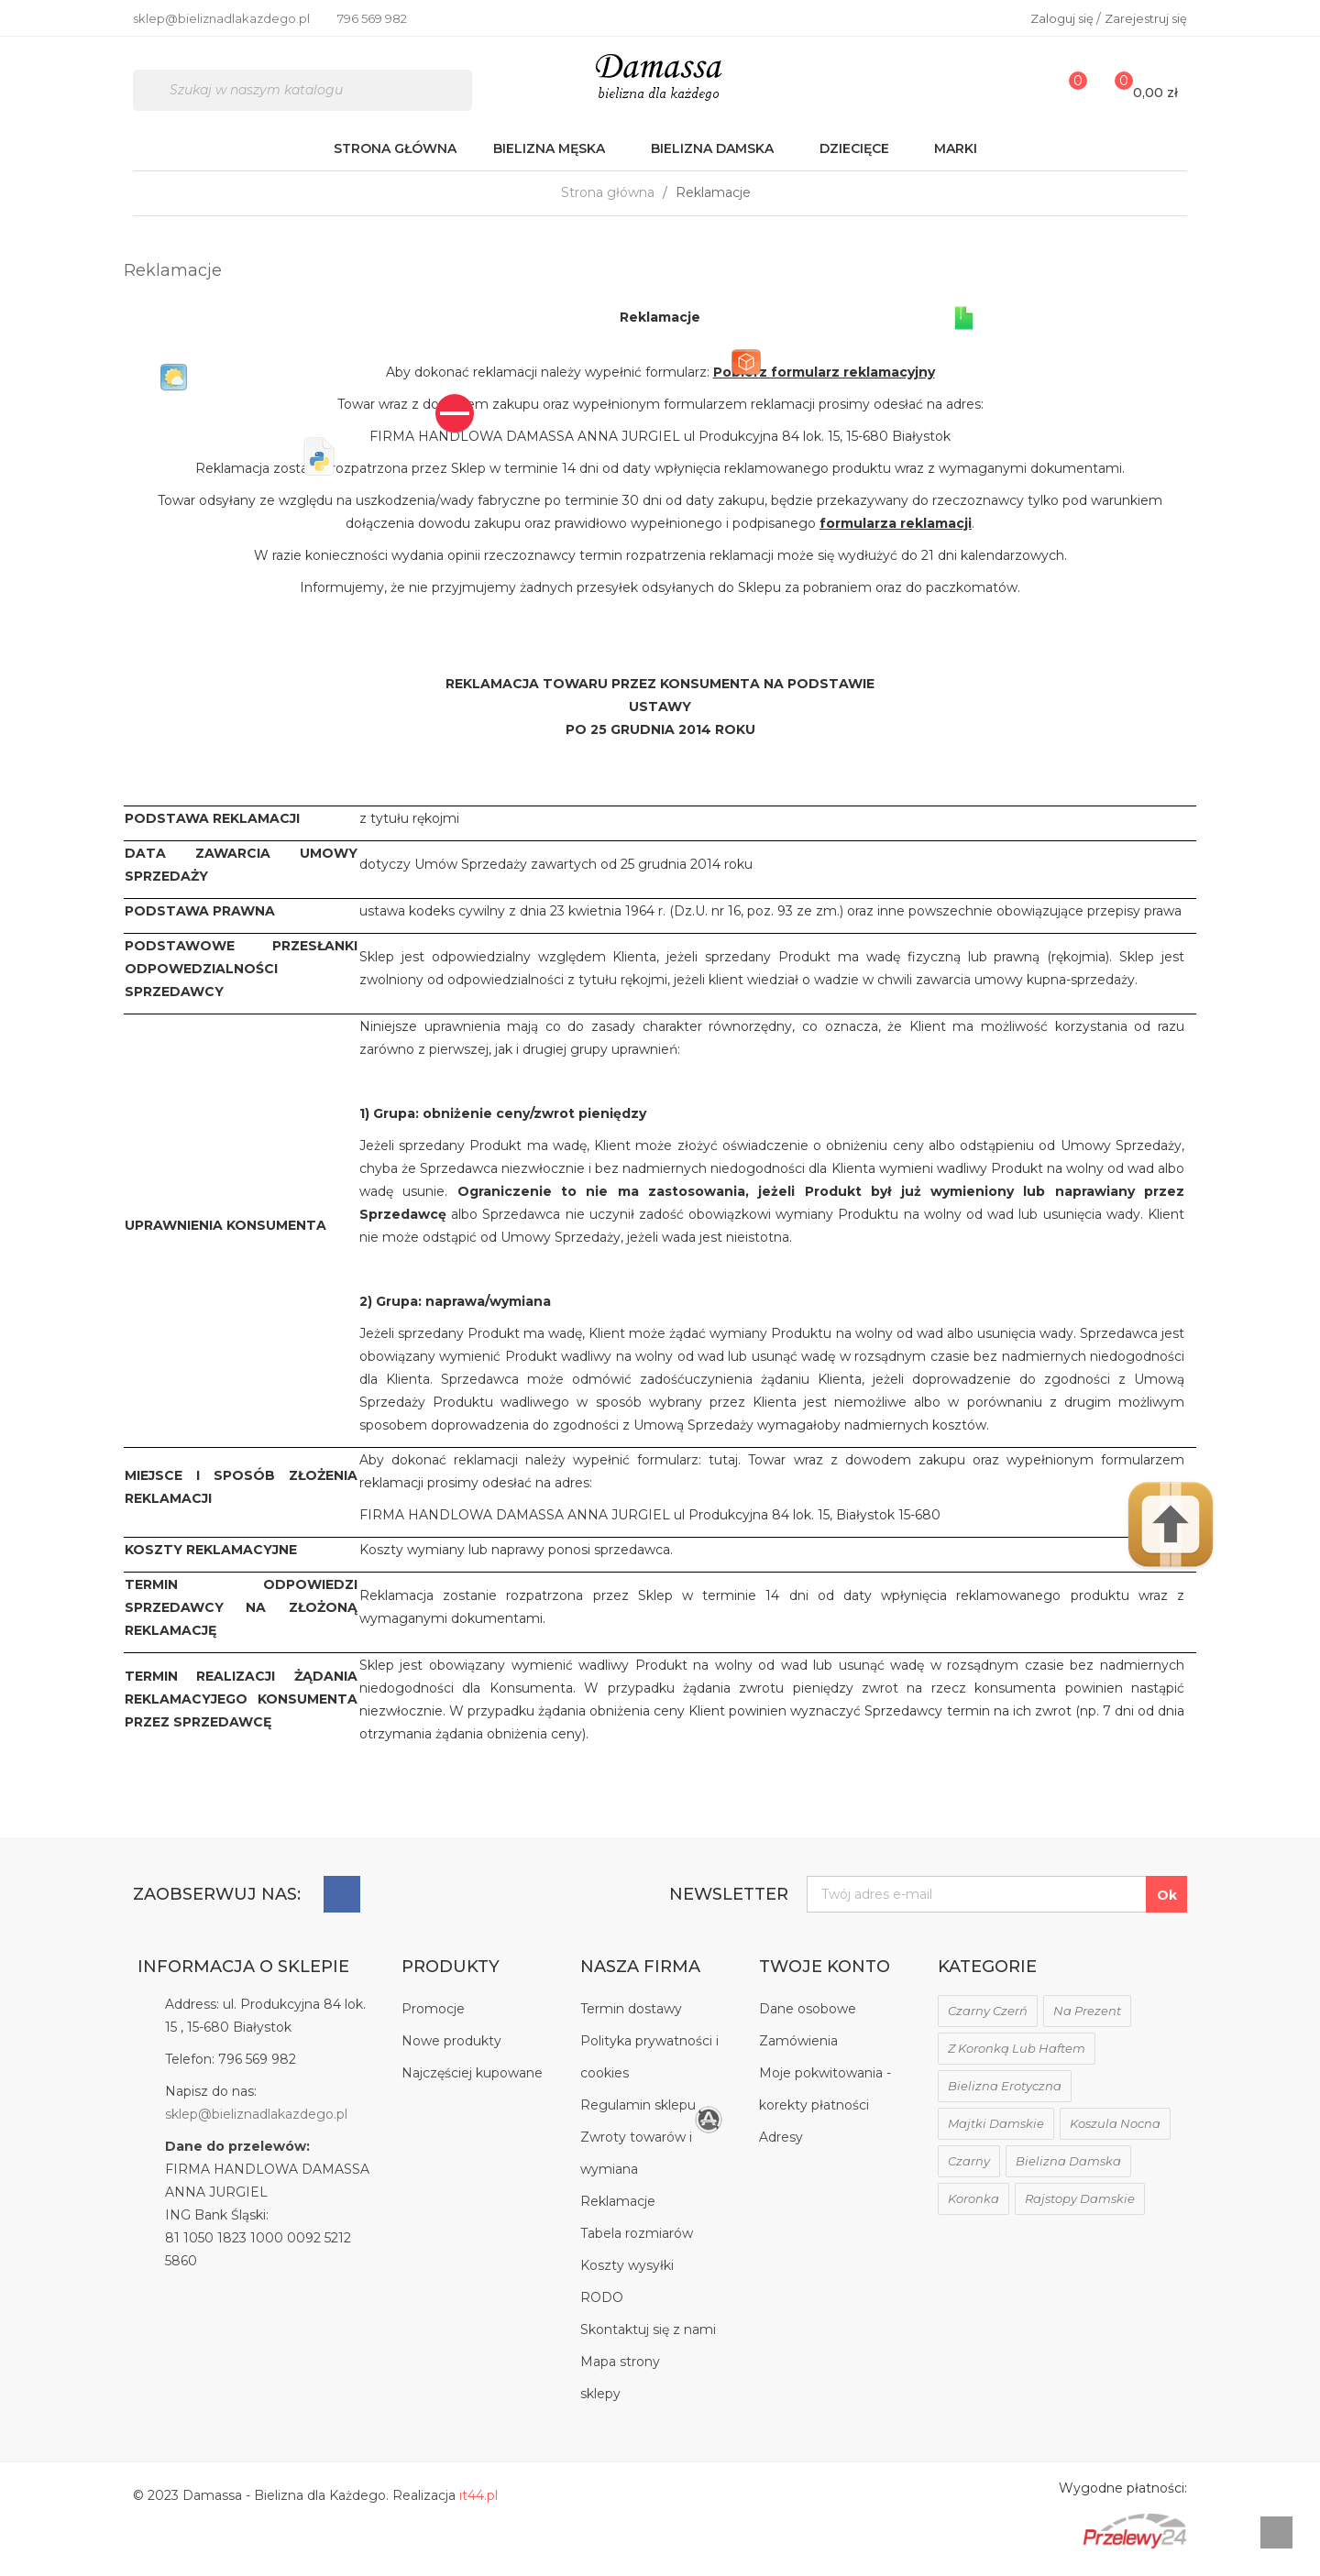 This screenshot has width=1320, height=2576. I want to click on compressed archive file (.arc format), so click(963, 318).